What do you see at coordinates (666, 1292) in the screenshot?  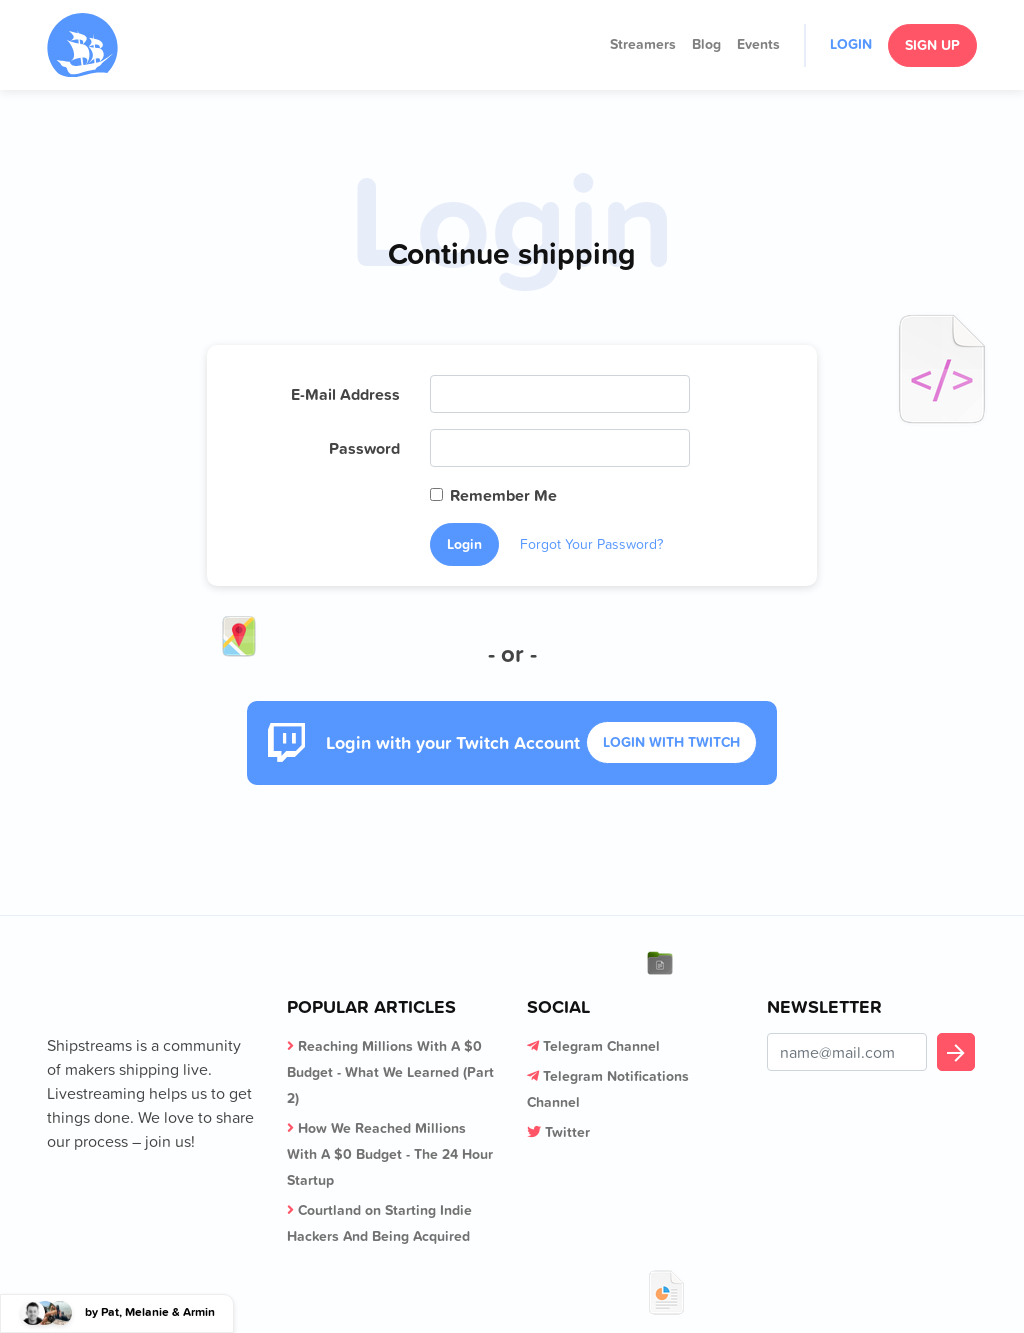 I see `open a presentation file` at bounding box center [666, 1292].